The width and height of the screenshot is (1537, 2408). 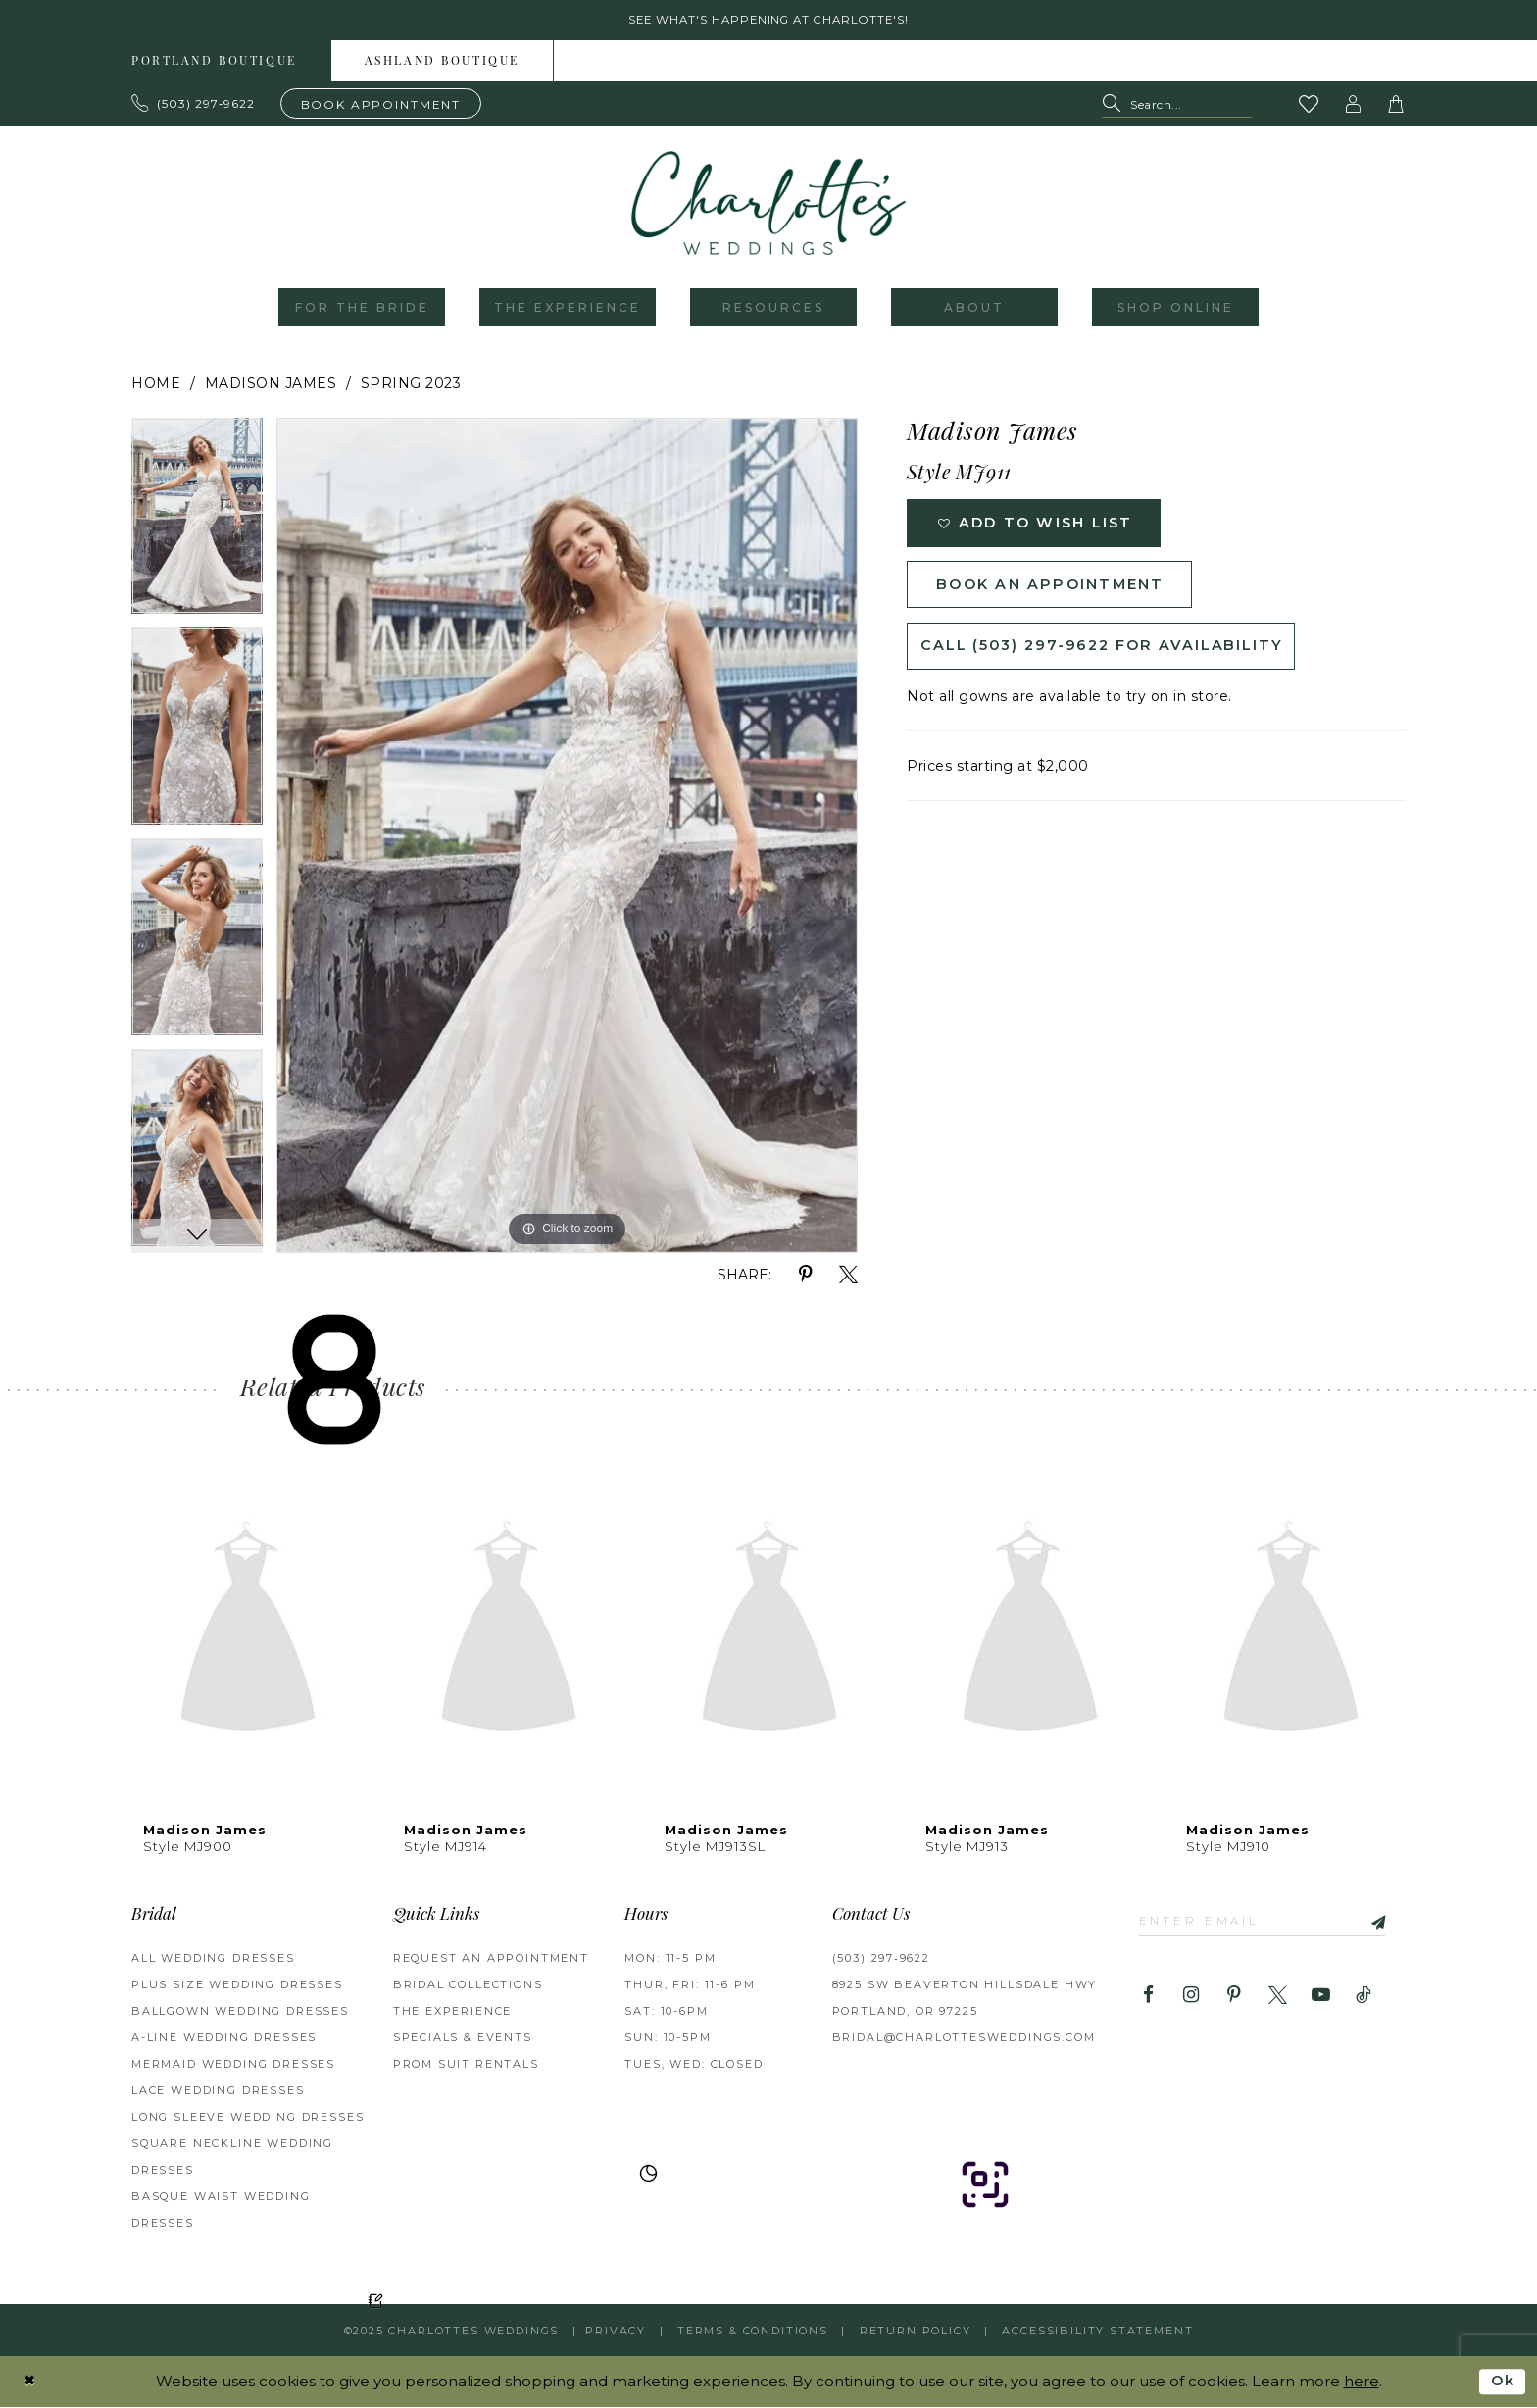 I want to click on displays the number 8 in a list or ranking, so click(x=334, y=1380).